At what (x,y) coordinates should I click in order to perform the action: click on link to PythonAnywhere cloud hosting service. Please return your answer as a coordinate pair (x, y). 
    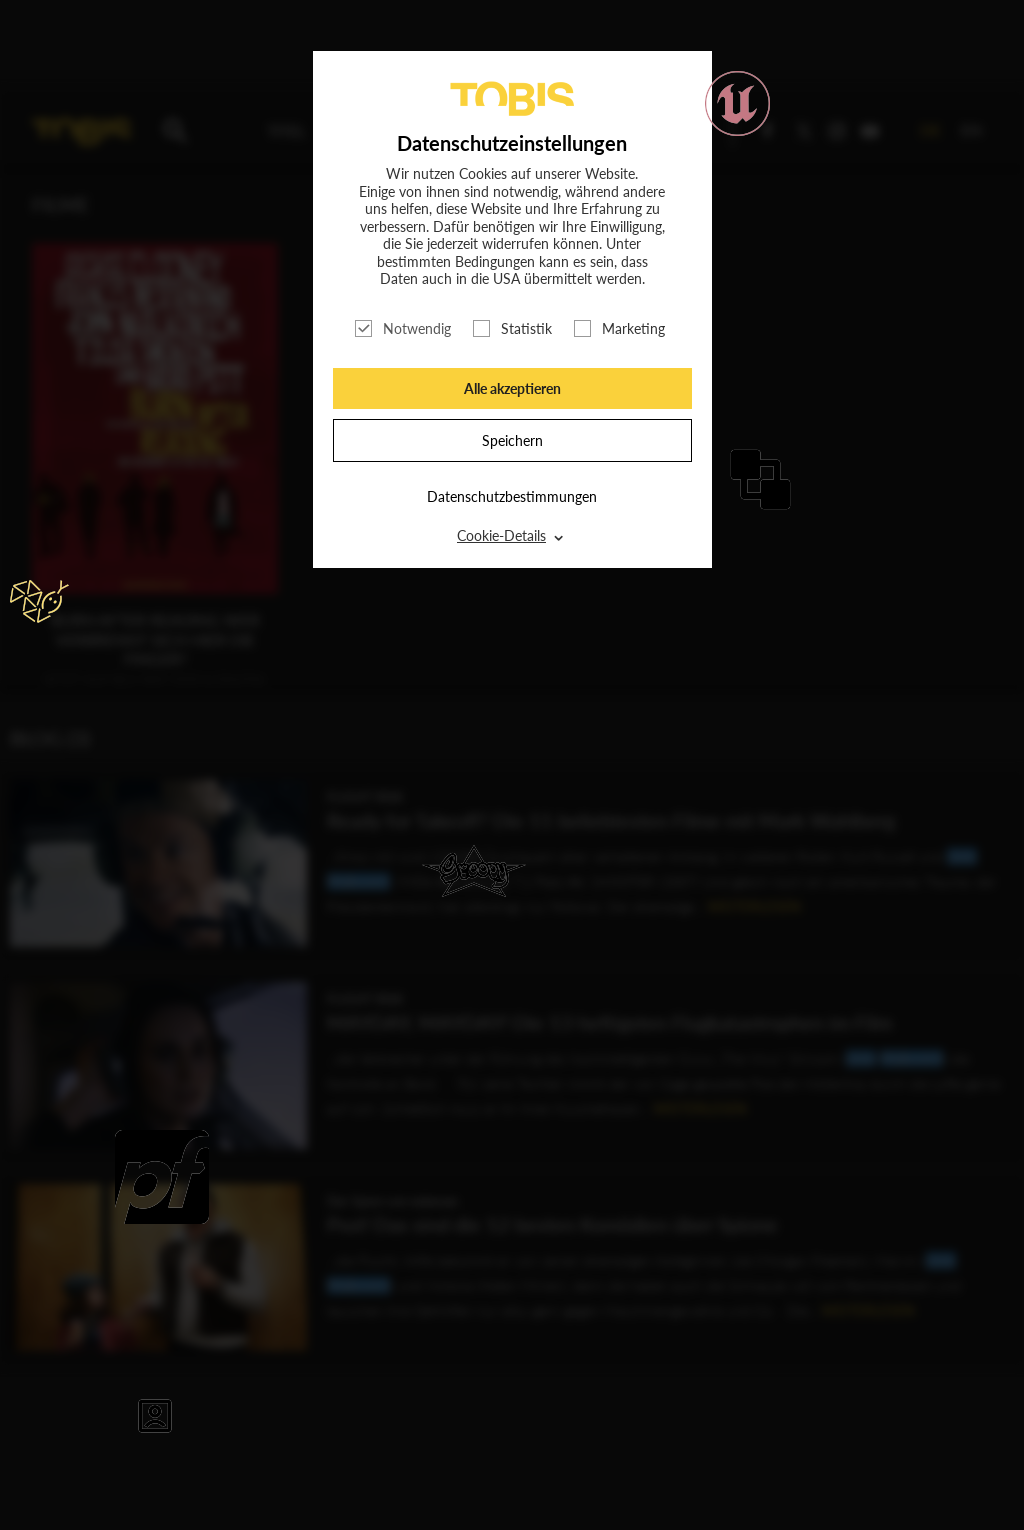
    Looking at the image, I should click on (39, 601).